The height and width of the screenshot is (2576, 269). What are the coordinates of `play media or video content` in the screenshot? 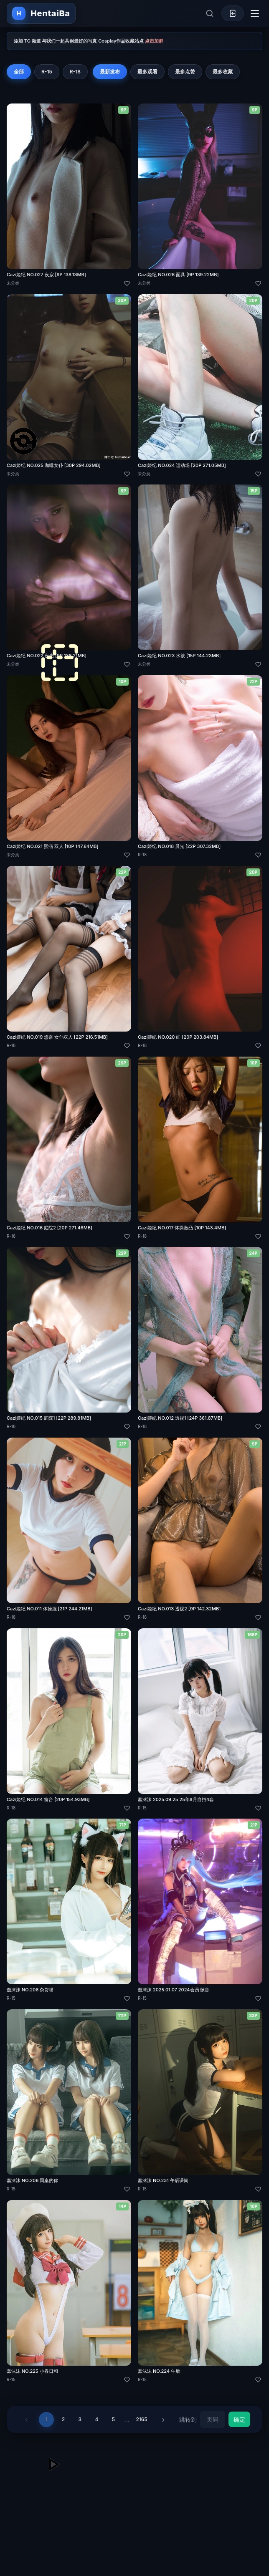 It's located at (53, 2464).